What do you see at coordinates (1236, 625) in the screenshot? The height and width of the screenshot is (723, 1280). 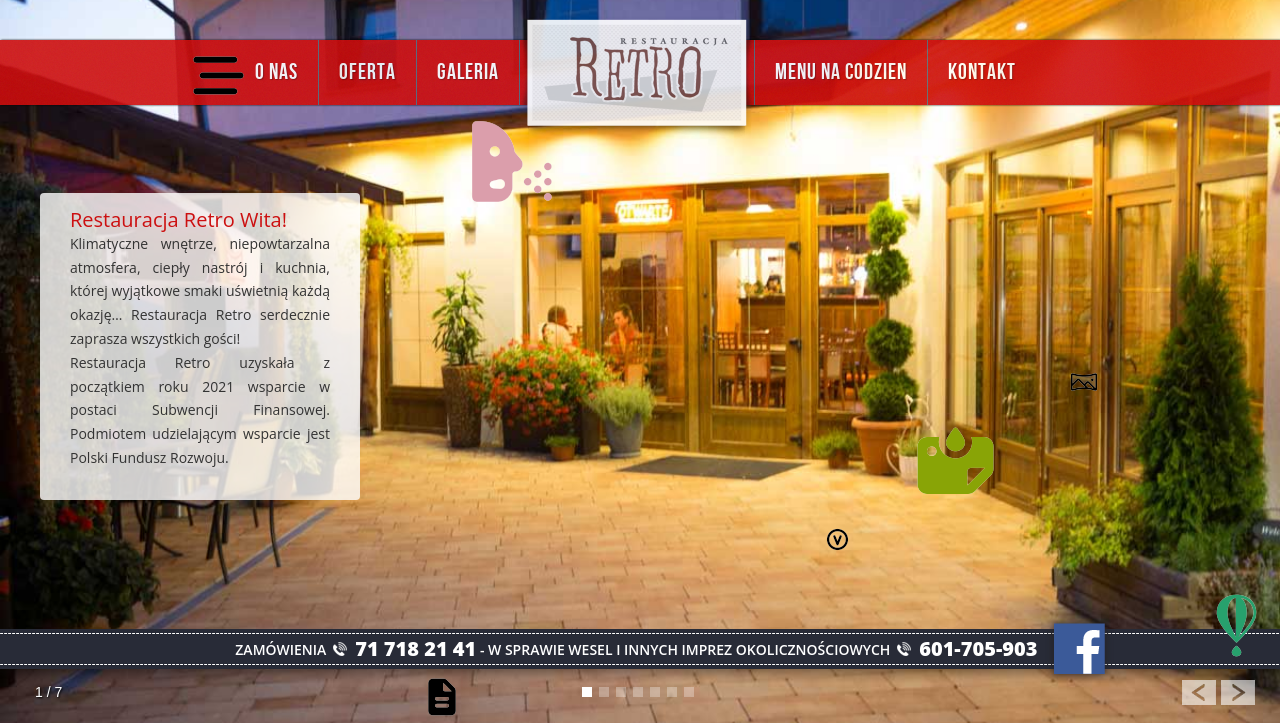 I see `fly.io logo - cloud hosting and deployment platform` at bounding box center [1236, 625].